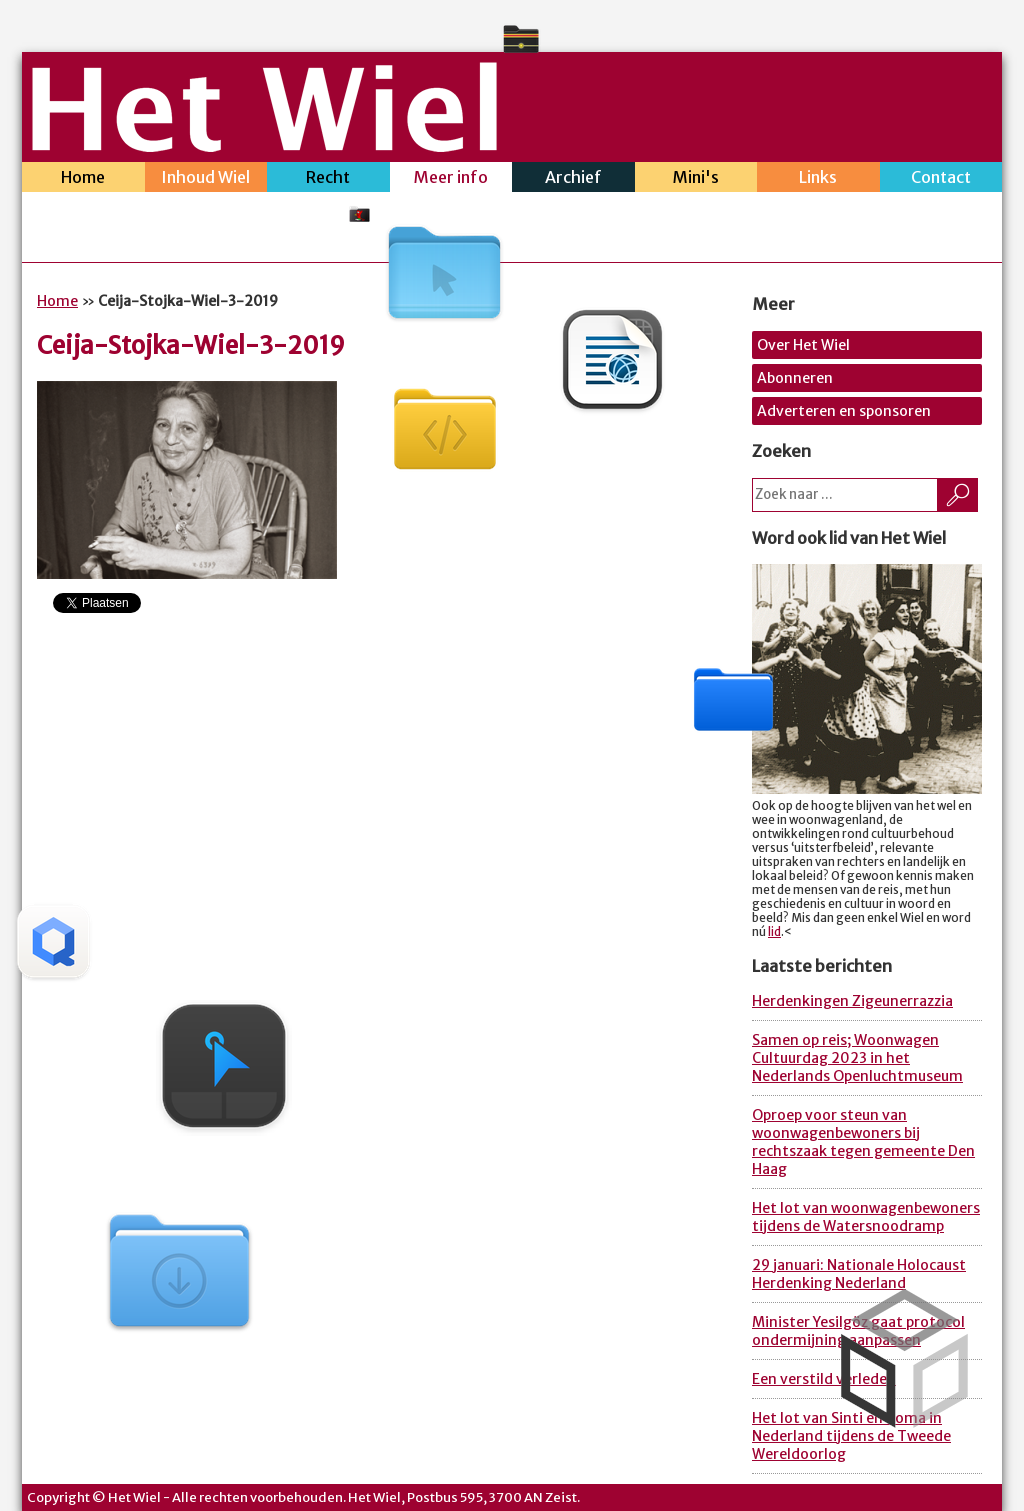 The width and height of the screenshot is (1024, 1511). Describe the element at coordinates (444, 272) in the screenshot. I see `open krusader file manager` at that location.